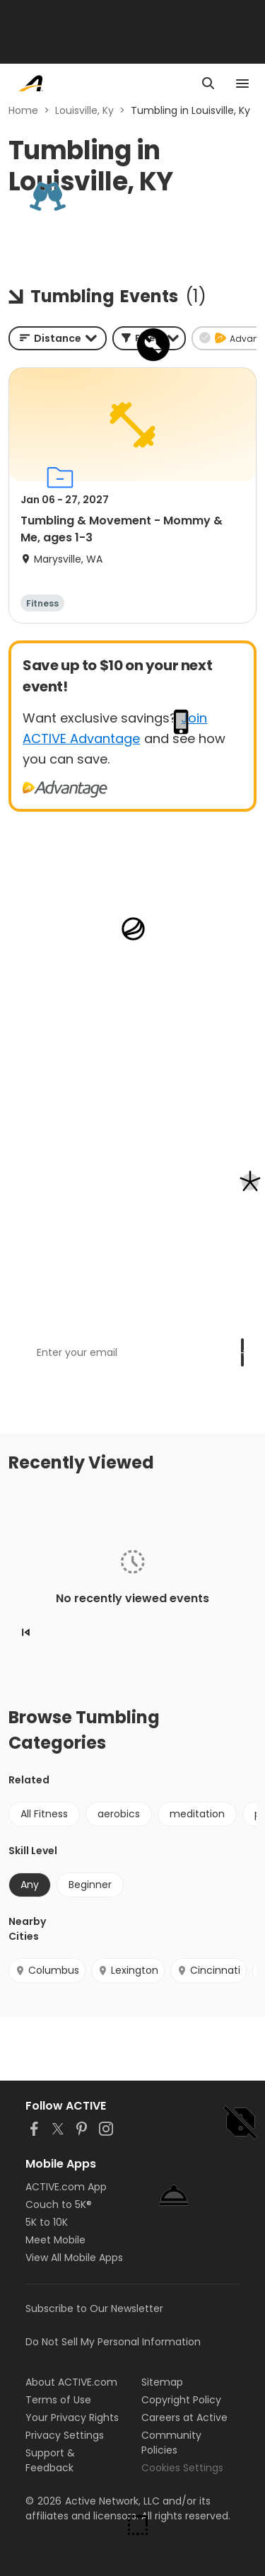  What do you see at coordinates (133, 928) in the screenshot?
I see `pepsi brand logo` at bounding box center [133, 928].